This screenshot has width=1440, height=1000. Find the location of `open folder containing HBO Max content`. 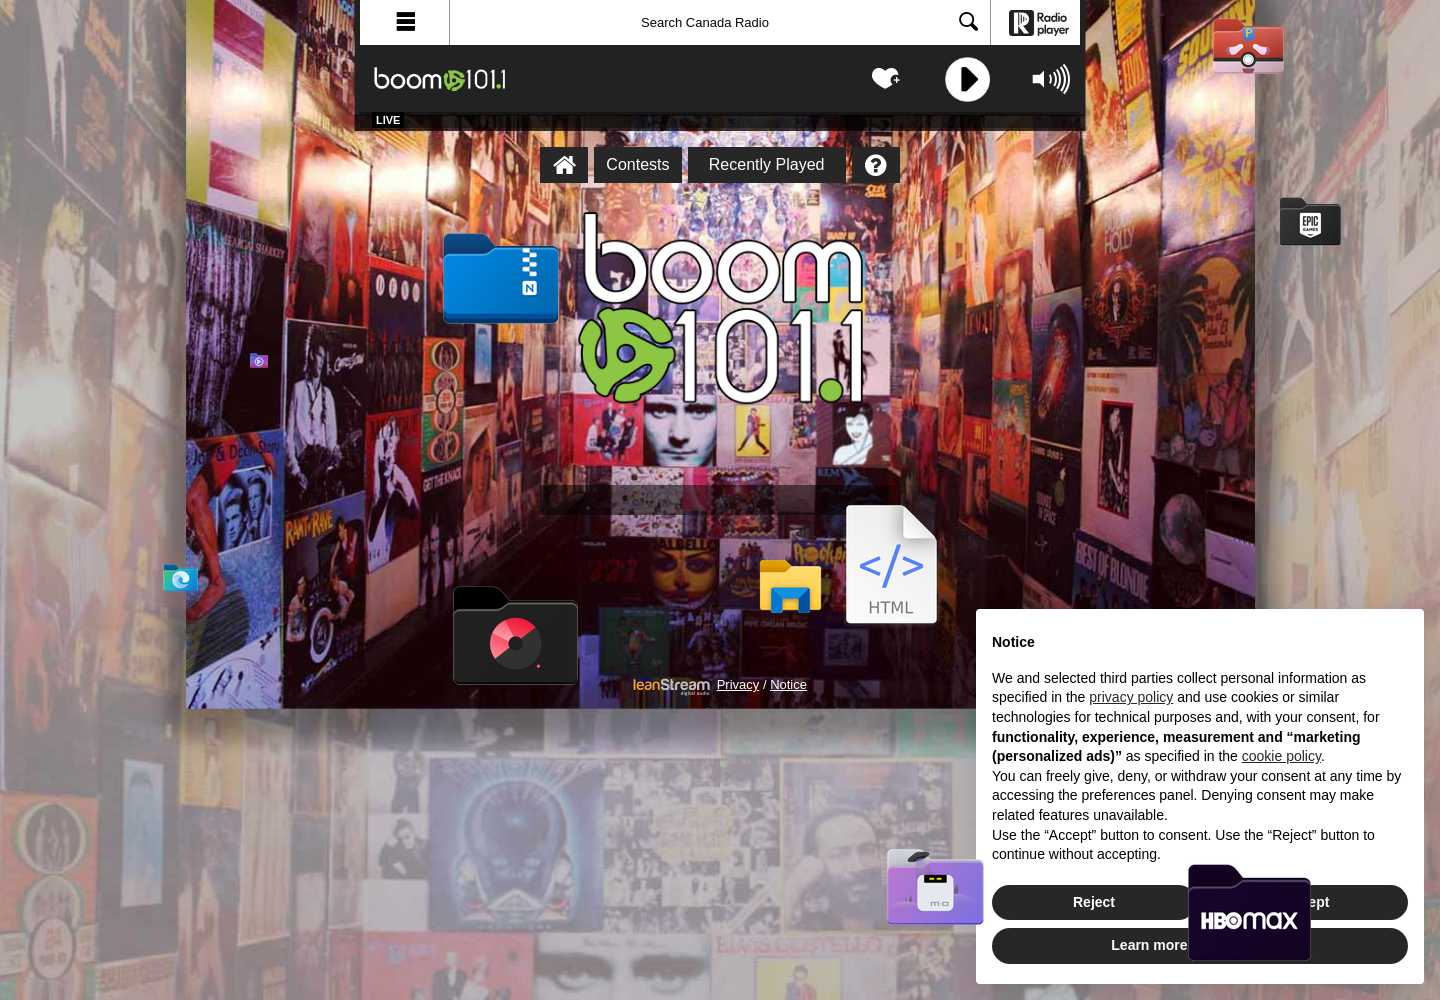

open folder containing HBO Max content is located at coordinates (1249, 916).